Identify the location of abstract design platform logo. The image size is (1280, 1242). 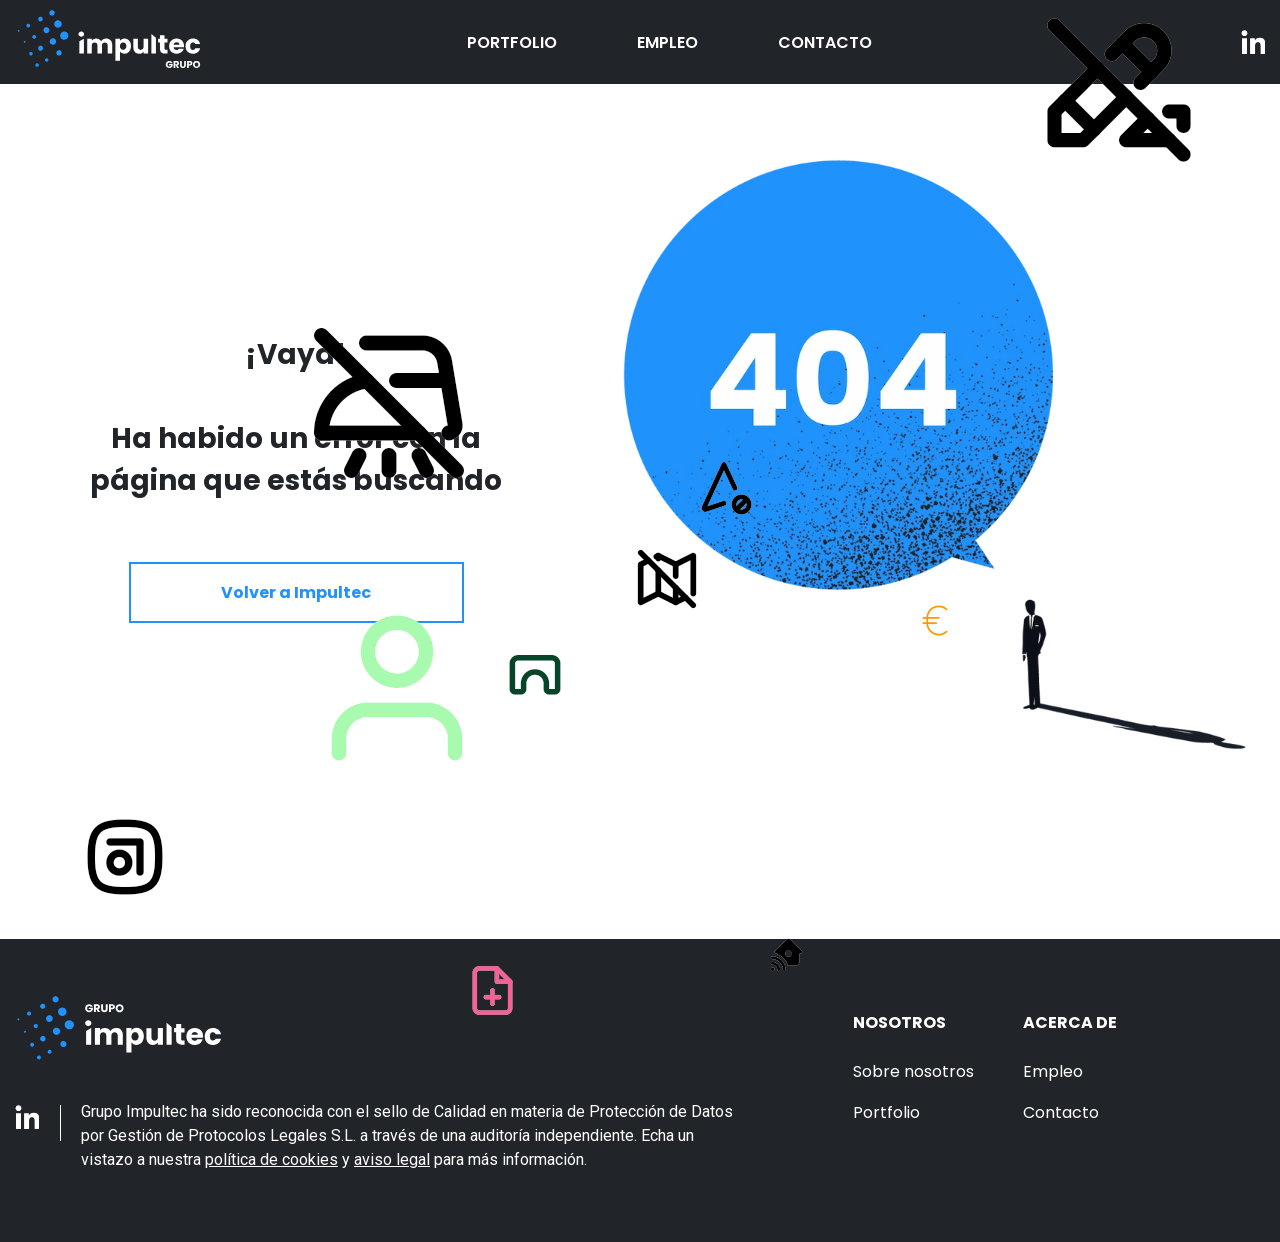
(125, 857).